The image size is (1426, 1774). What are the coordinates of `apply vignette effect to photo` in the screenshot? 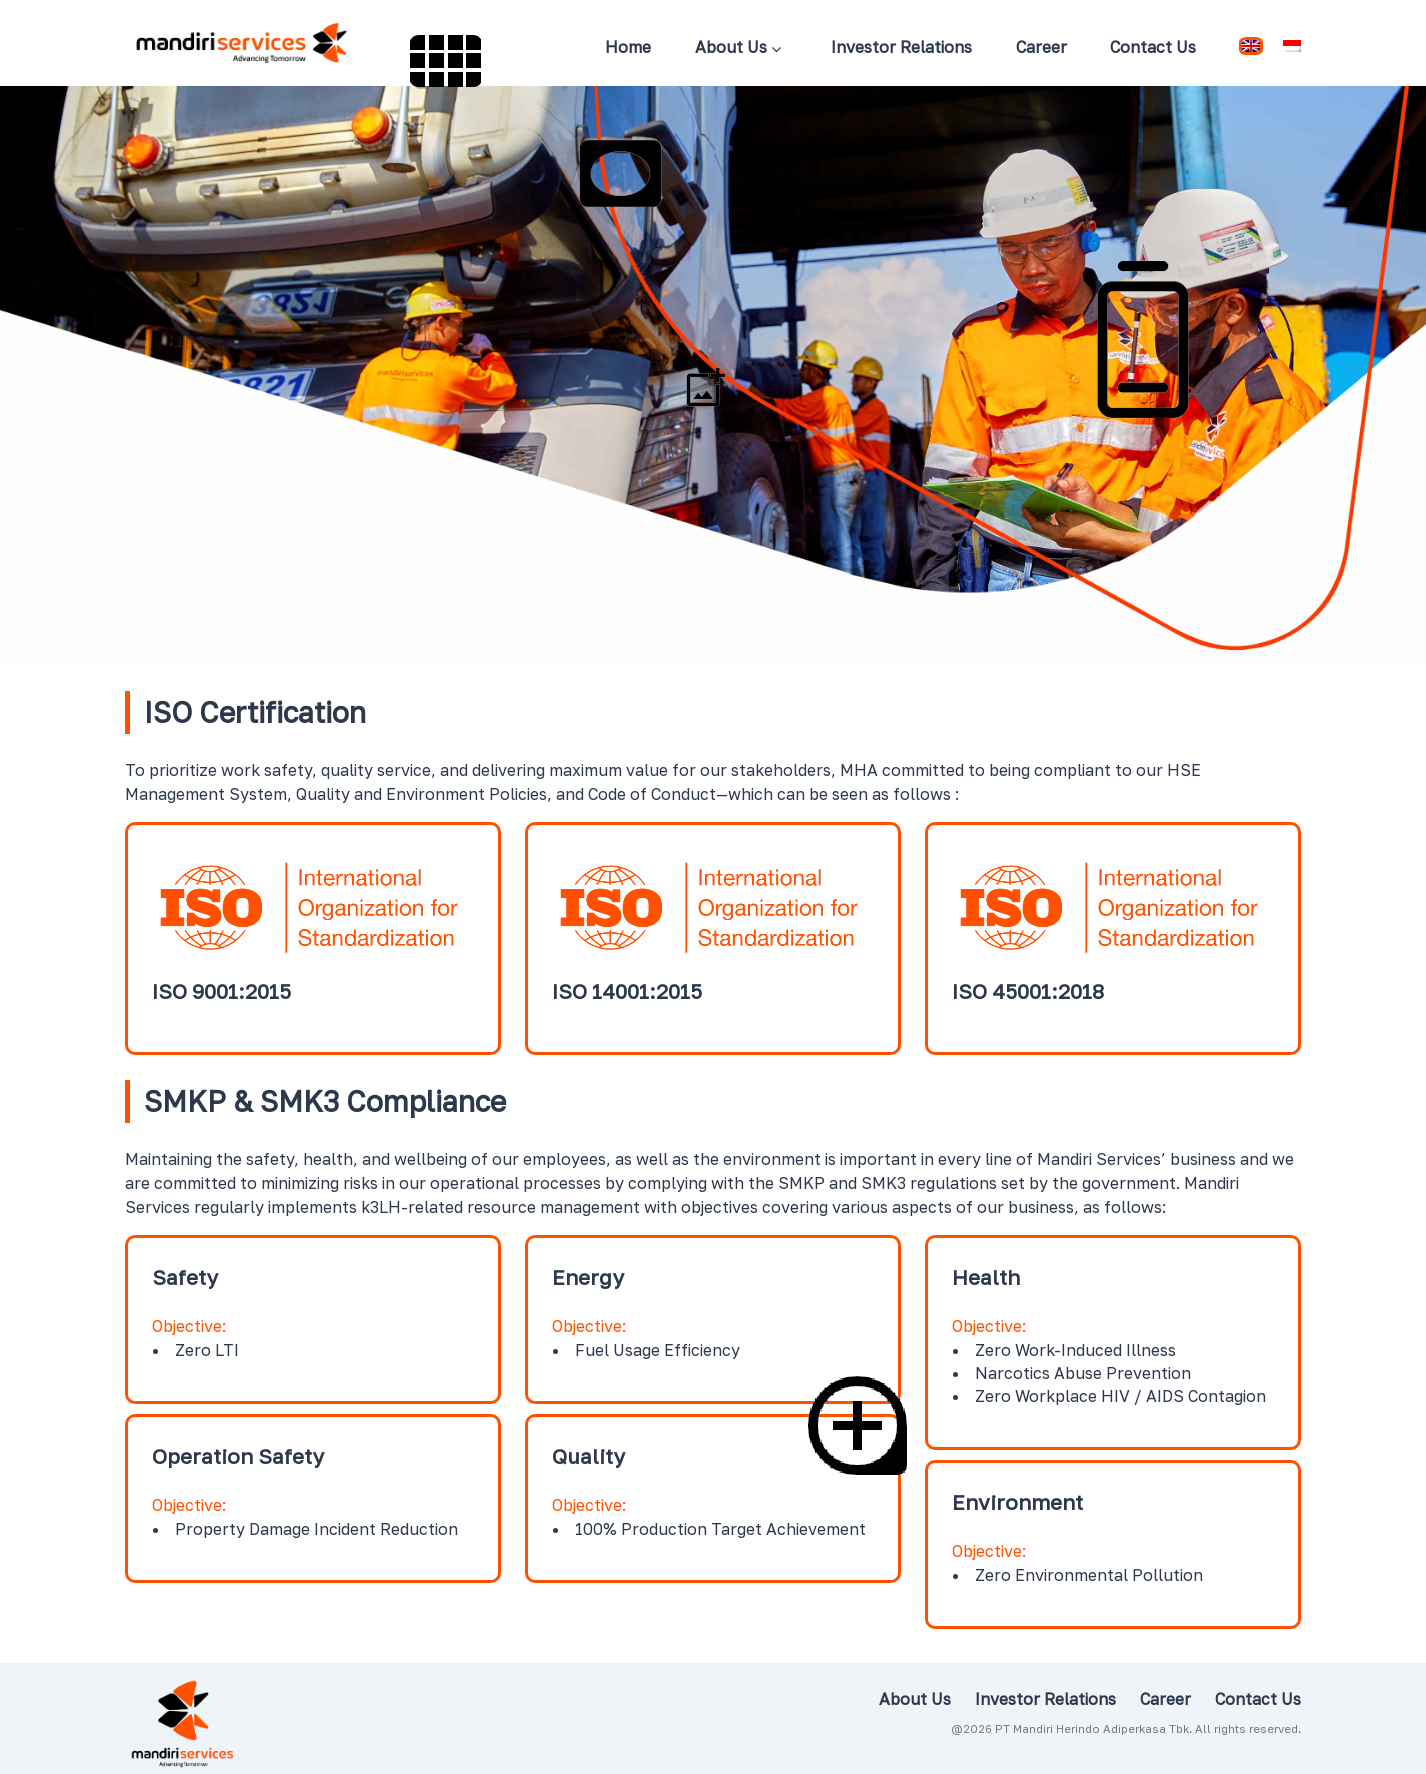 It's located at (620, 173).